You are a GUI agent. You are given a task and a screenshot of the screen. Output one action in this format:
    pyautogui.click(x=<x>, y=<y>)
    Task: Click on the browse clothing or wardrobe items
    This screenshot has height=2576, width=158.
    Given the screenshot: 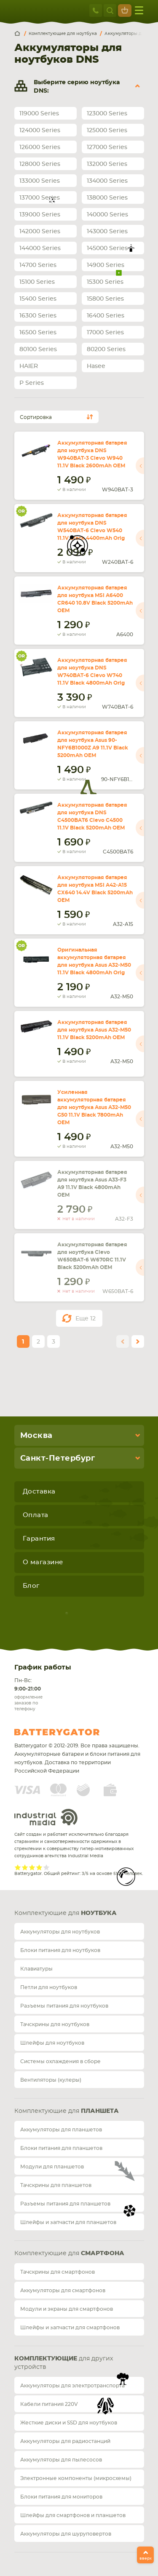 What is the action you would take?
    pyautogui.click(x=131, y=248)
    